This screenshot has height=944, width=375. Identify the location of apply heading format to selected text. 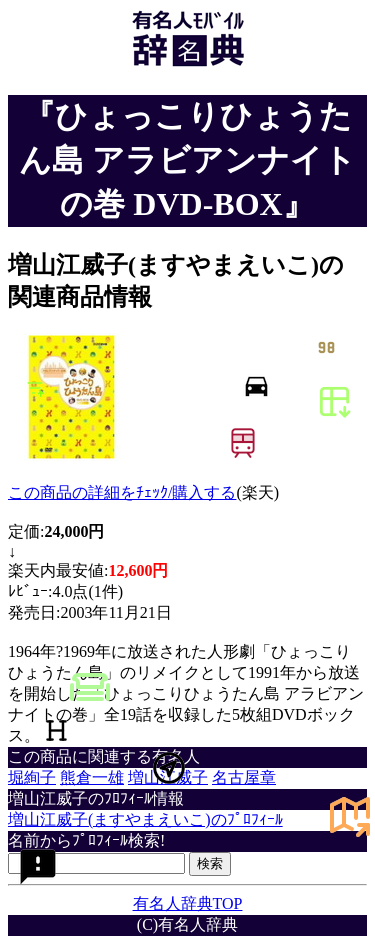
(56, 730).